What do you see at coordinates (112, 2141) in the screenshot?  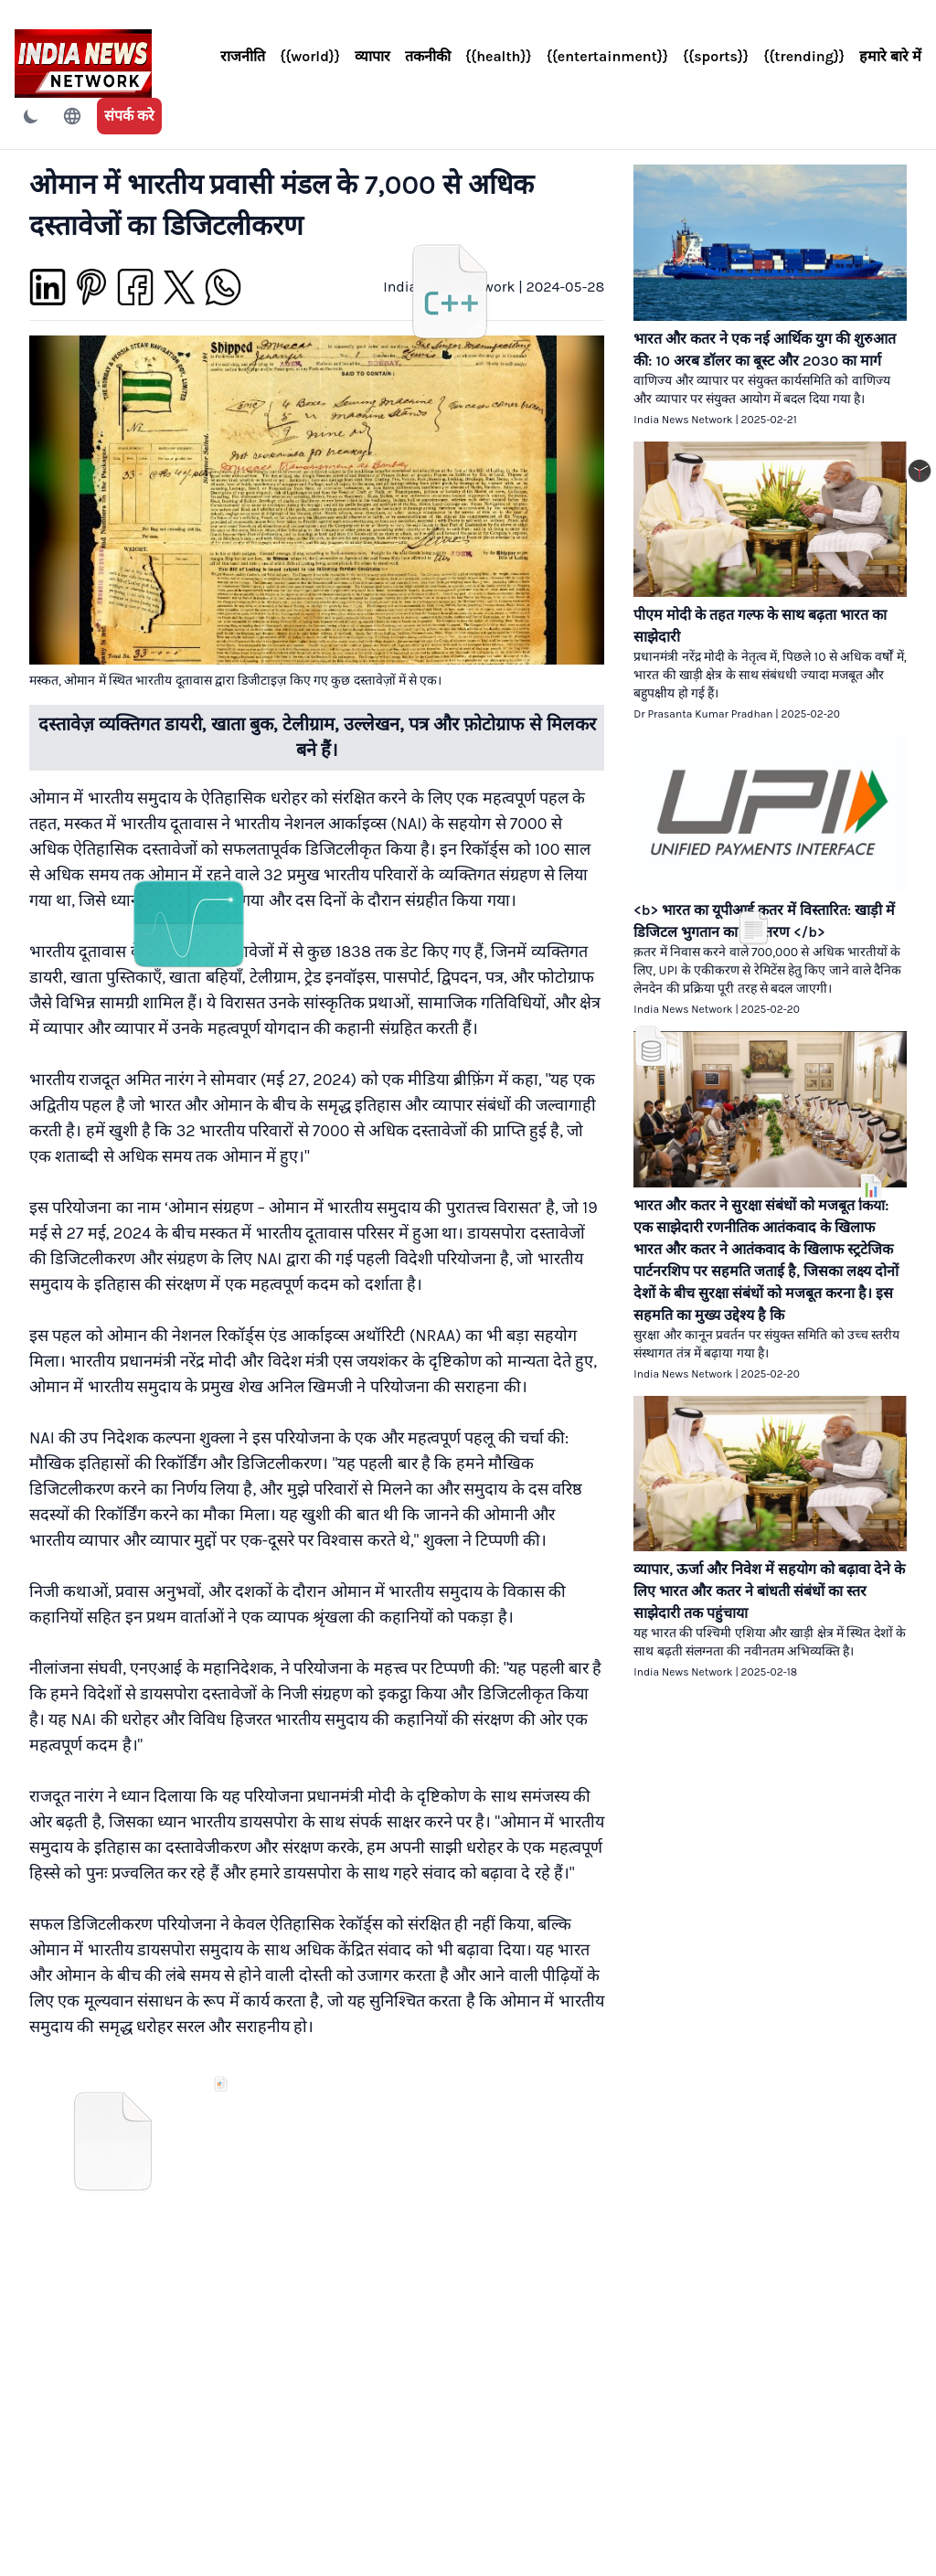 I see `preview a text file before opening` at bounding box center [112, 2141].